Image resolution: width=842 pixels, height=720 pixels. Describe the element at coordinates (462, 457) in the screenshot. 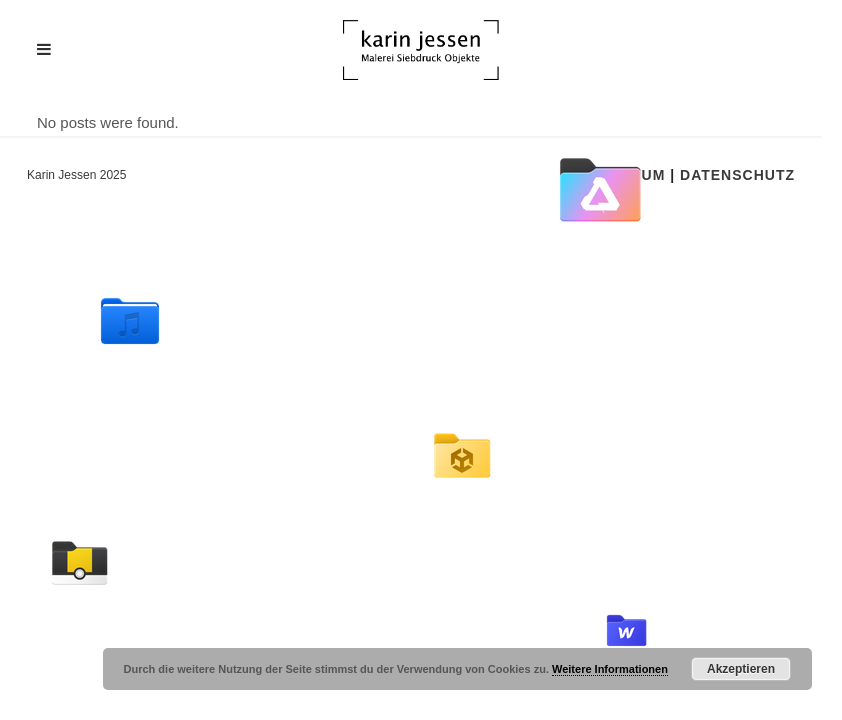

I see `open unity project files folder` at that location.